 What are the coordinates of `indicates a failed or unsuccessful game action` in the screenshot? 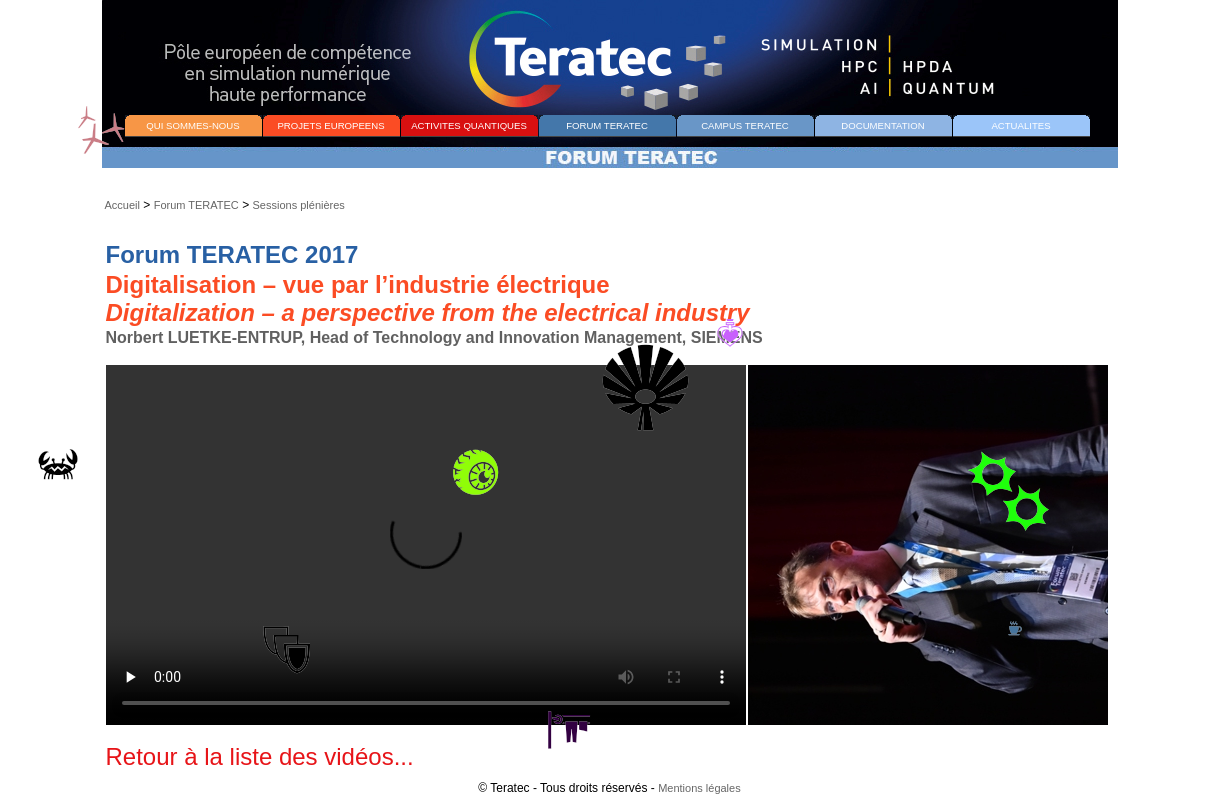 It's located at (58, 465).